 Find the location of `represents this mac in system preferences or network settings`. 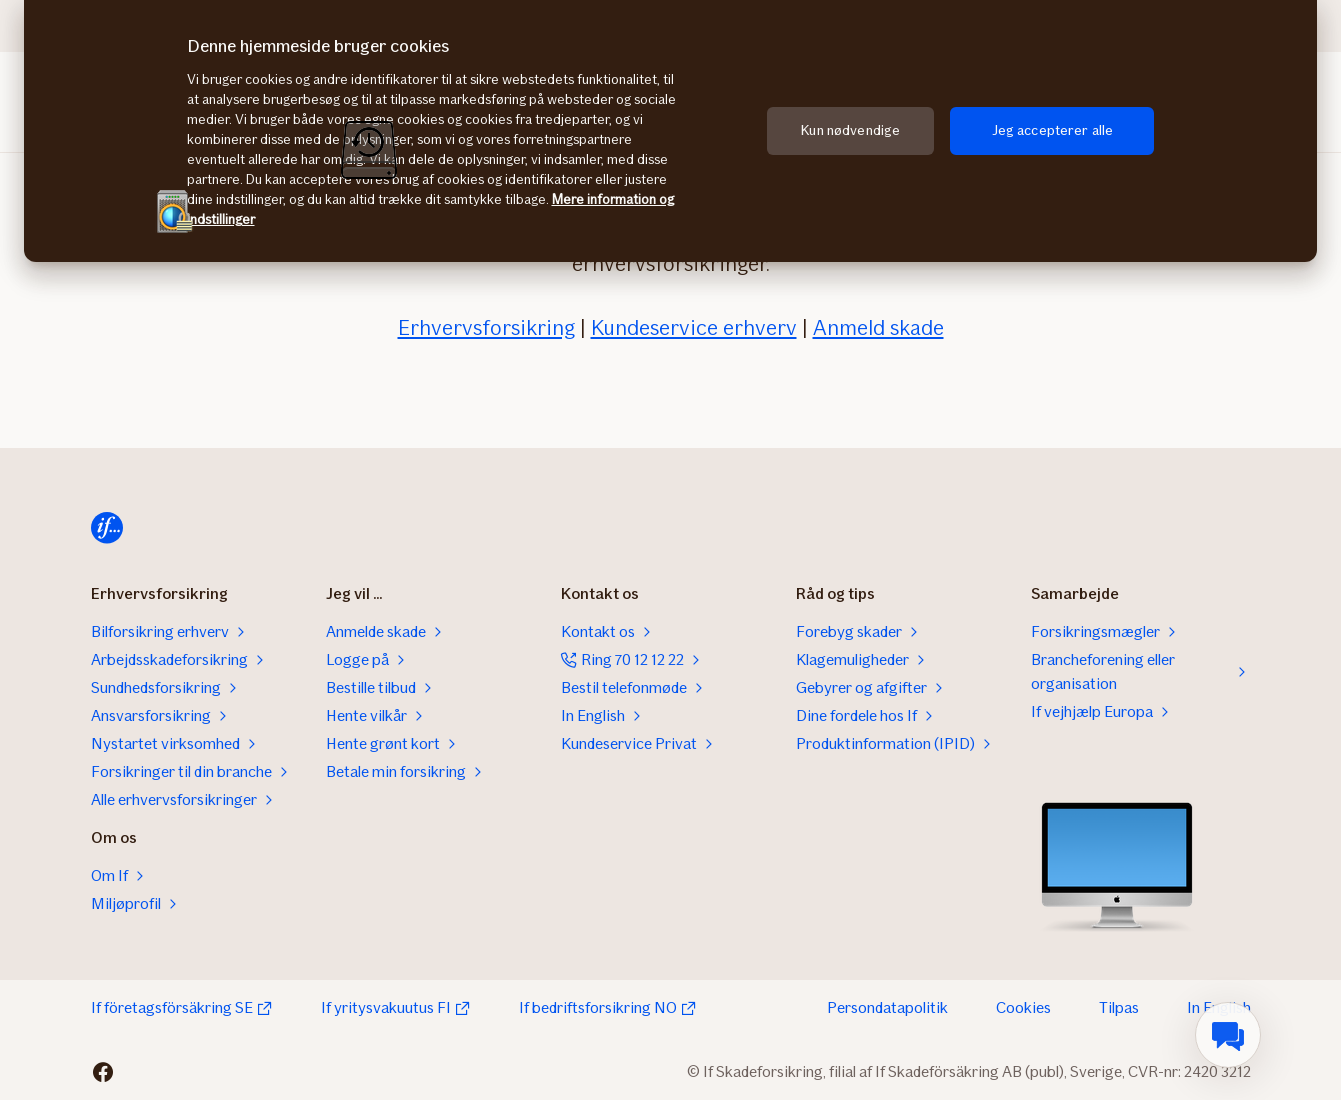

represents this mac in system preferences or network settings is located at coordinates (1117, 858).